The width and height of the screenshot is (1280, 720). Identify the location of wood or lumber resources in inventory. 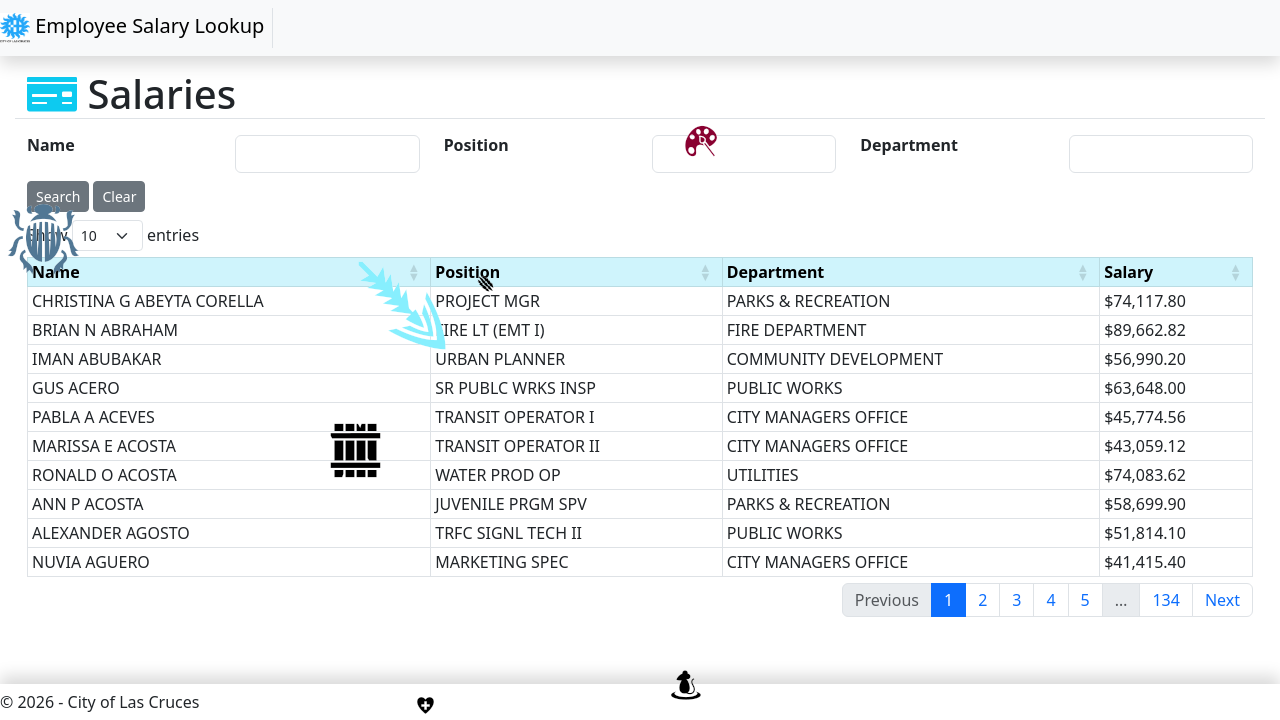
(355, 450).